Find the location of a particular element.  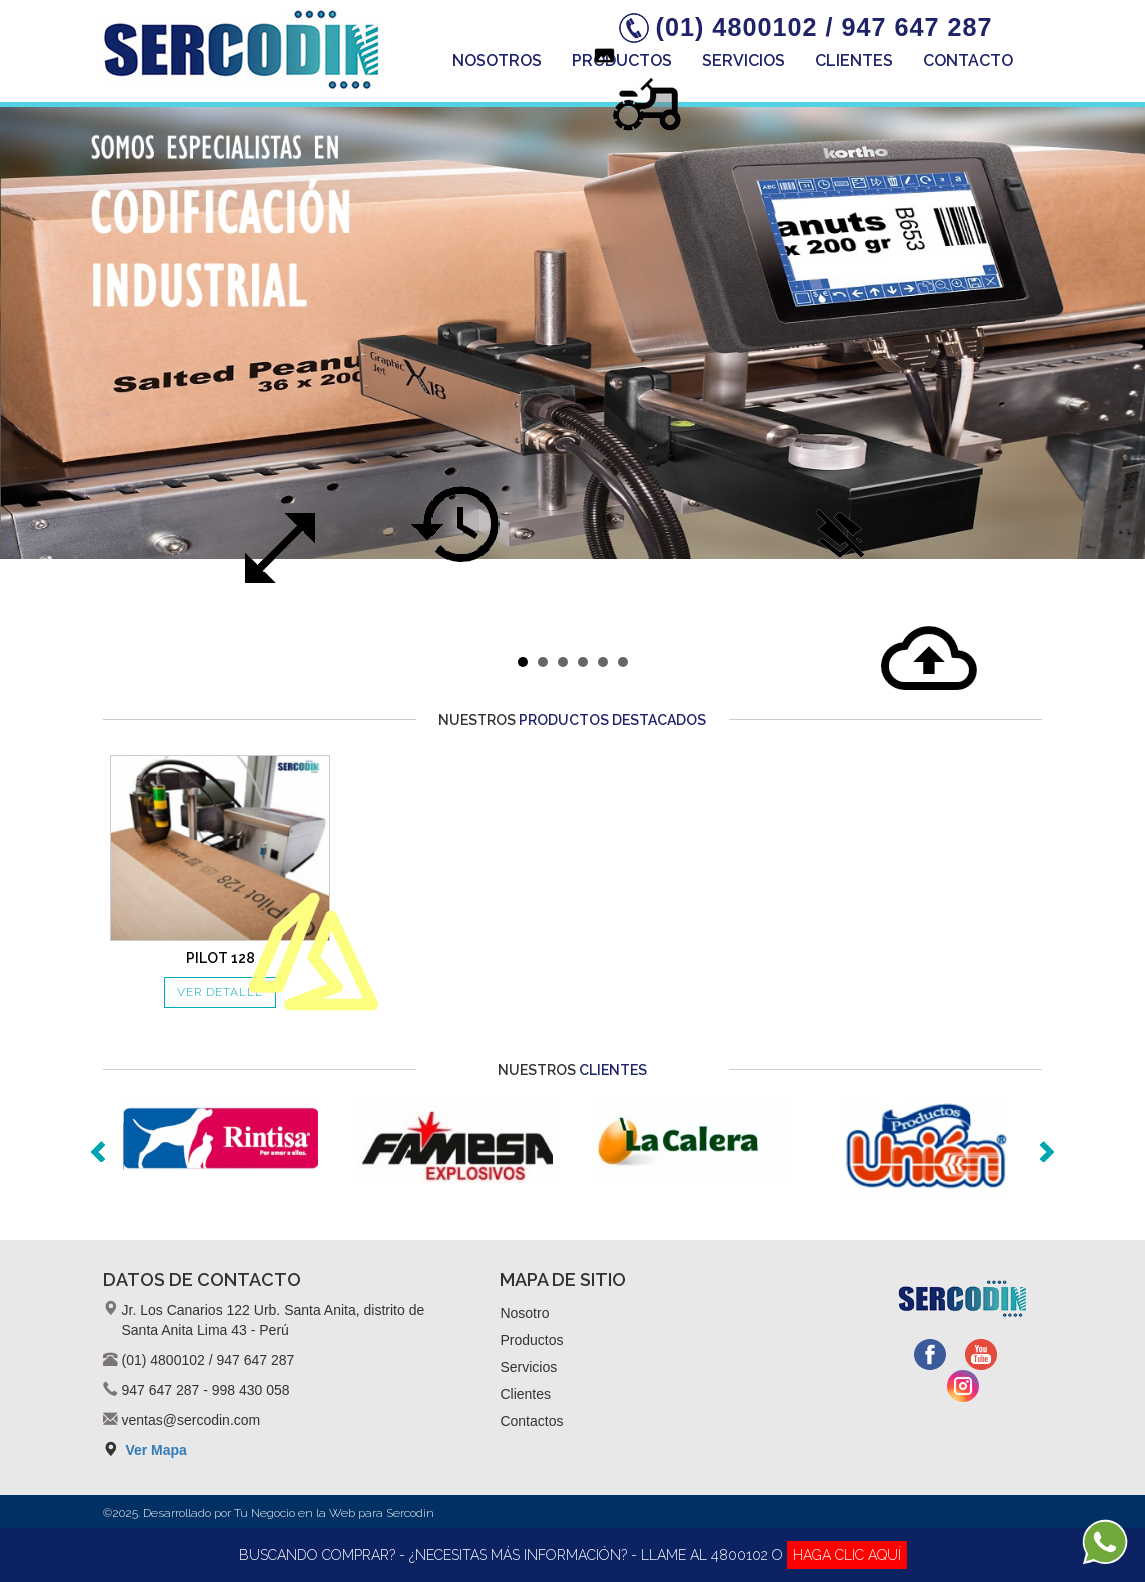

expand to full screen is located at coordinates (280, 548).